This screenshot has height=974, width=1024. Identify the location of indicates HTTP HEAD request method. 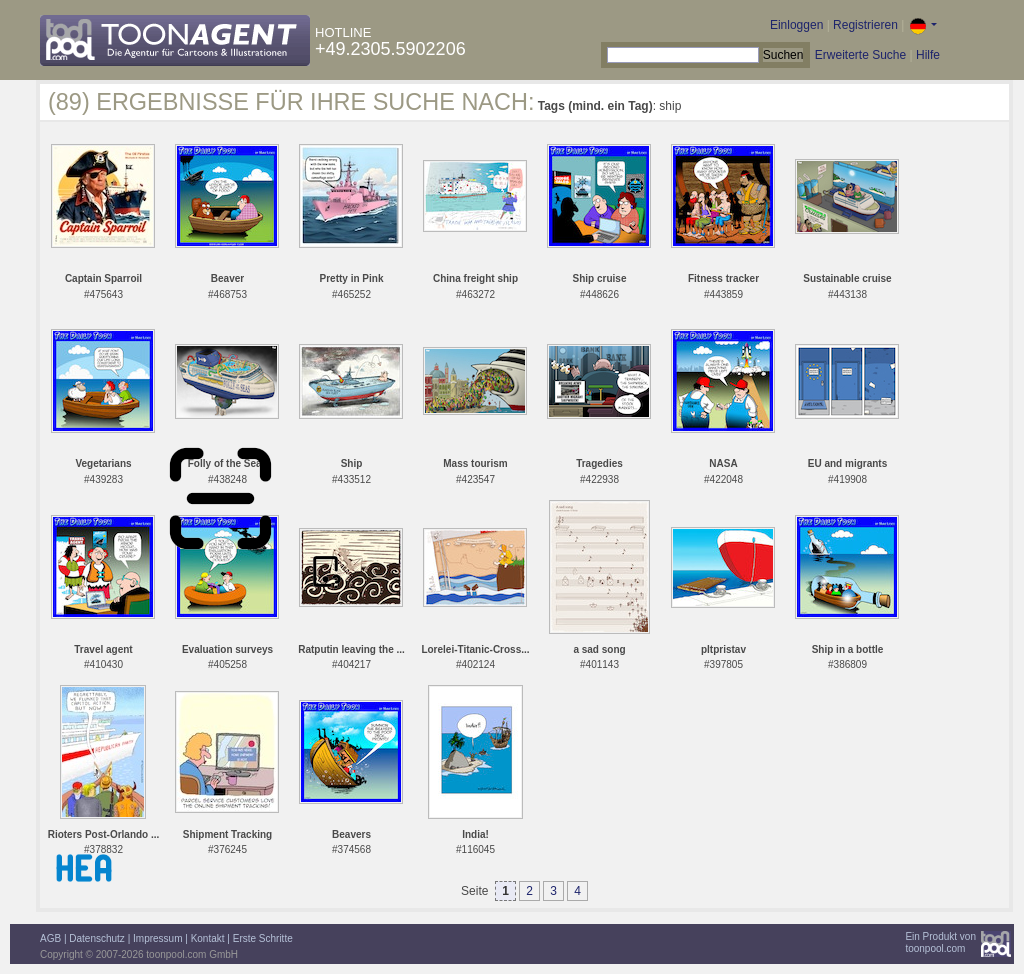
(84, 868).